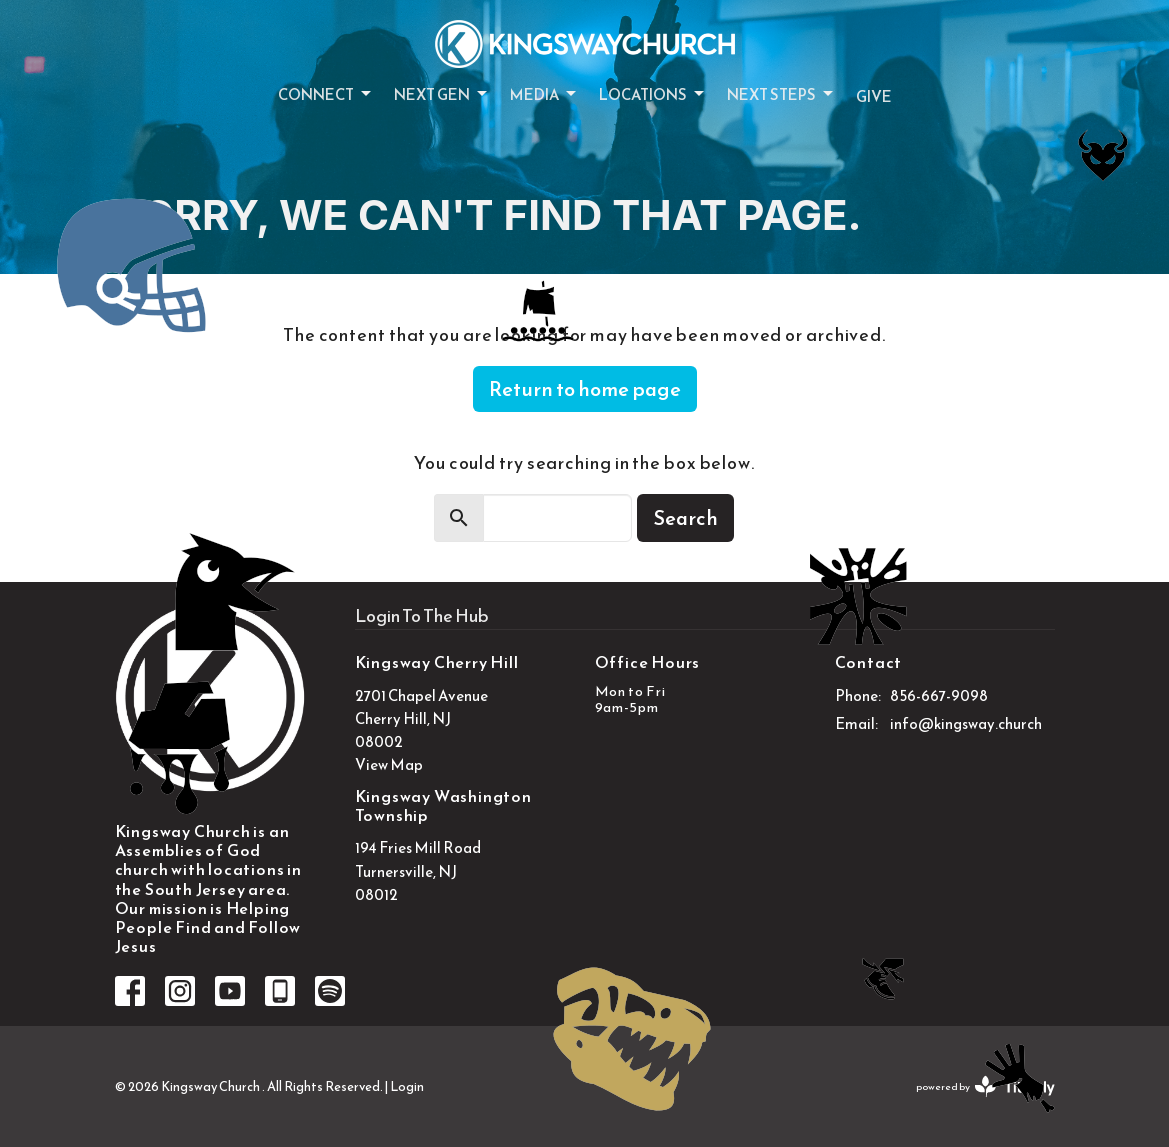 This screenshot has width=1169, height=1147. Describe the element at coordinates (632, 1039) in the screenshot. I see `access dinosaur or paleontology content` at that location.